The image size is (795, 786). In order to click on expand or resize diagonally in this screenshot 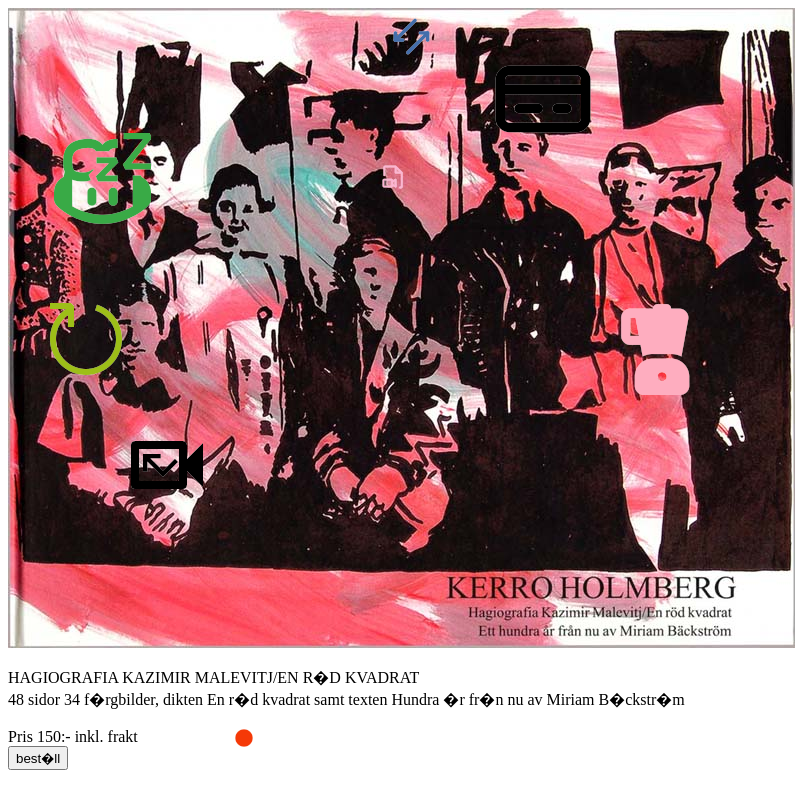, I will do `click(411, 36)`.